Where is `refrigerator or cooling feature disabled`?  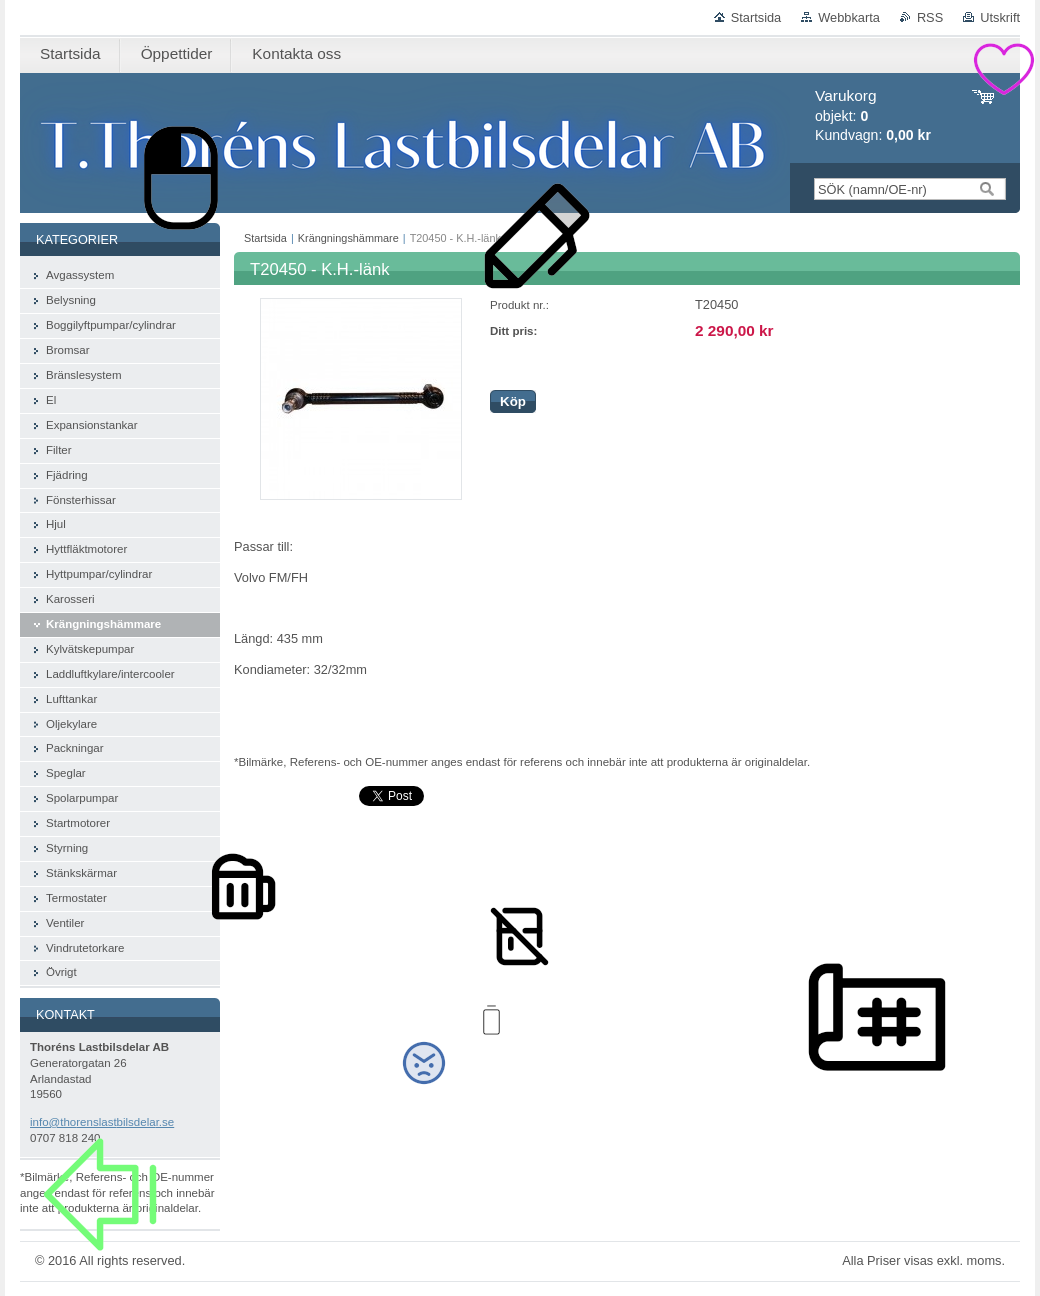 refrigerator or cooling feature disabled is located at coordinates (519, 936).